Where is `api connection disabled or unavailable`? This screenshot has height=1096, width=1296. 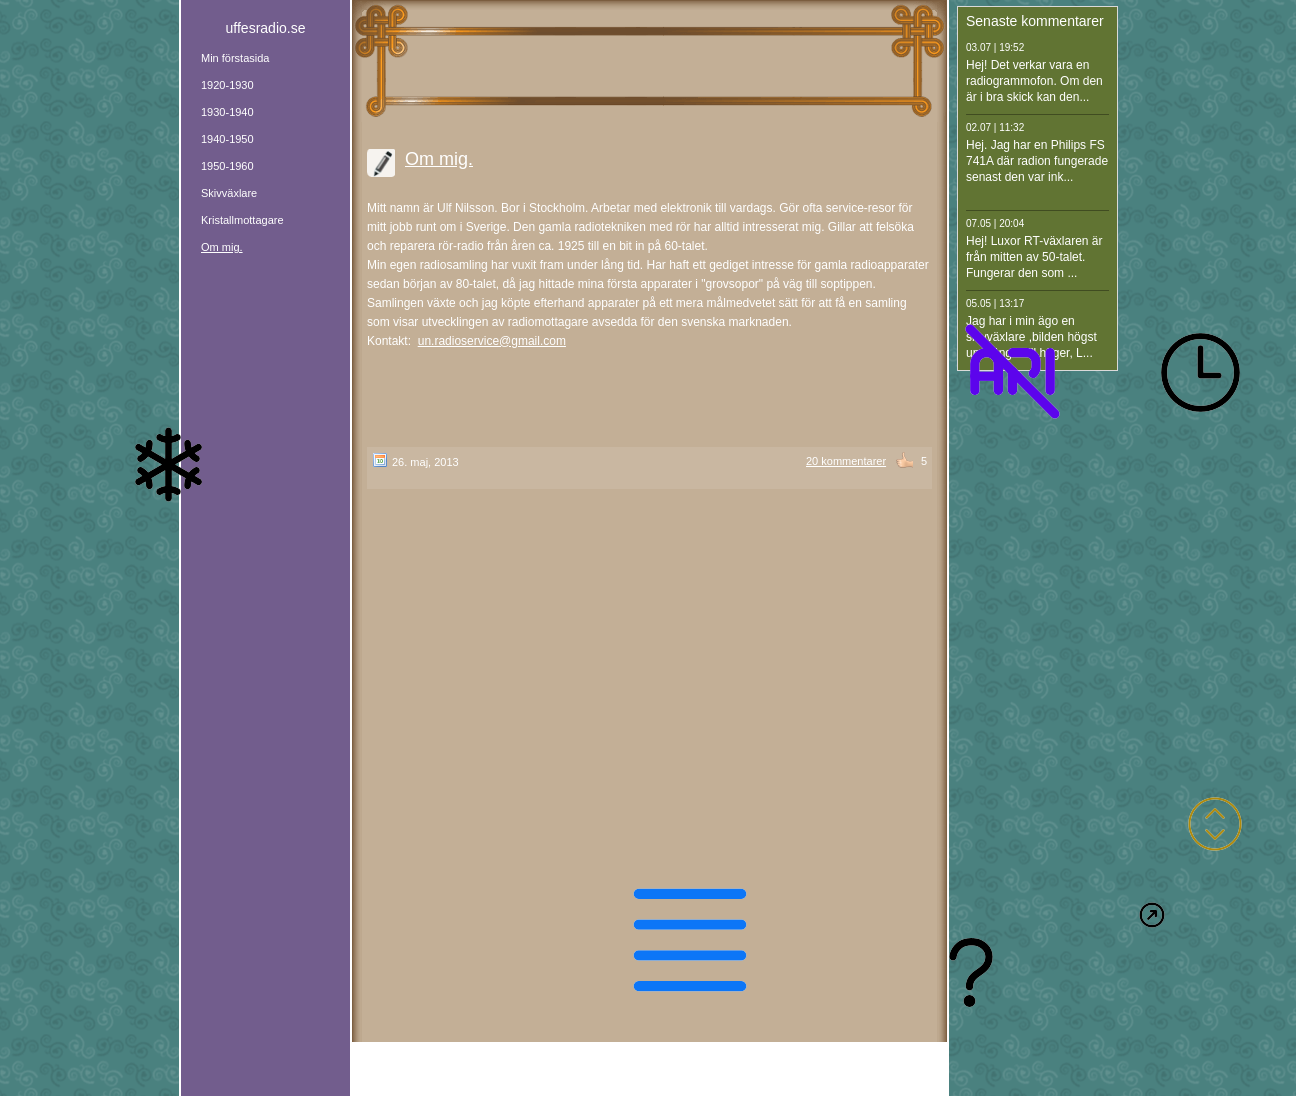
api connection disabled or unavailable is located at coordinates (1012, 371).